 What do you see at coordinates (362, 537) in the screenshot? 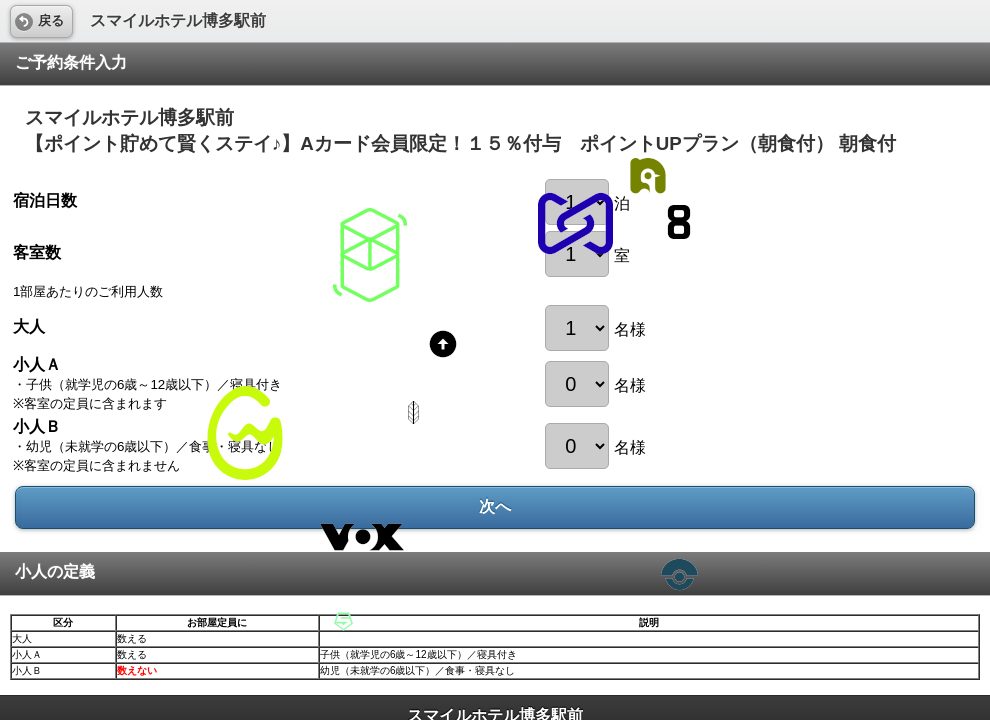
I see `vox media logo` at bounding box center [362, 537].